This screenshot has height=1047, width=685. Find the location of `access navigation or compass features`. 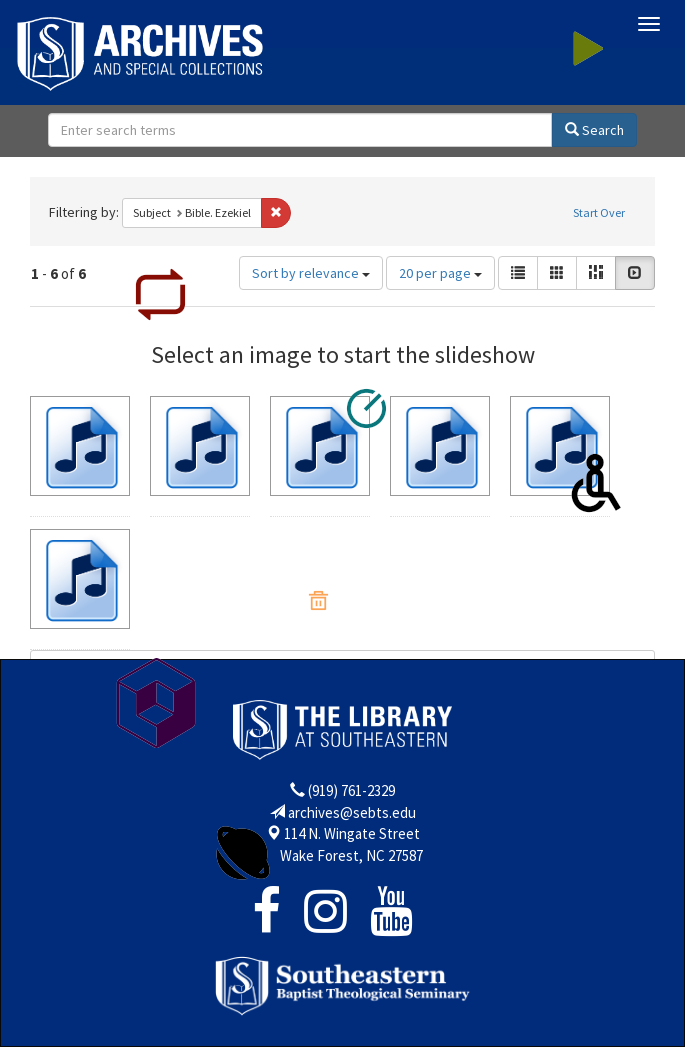

access navigation or compass features is located at coordinates (366, 408).